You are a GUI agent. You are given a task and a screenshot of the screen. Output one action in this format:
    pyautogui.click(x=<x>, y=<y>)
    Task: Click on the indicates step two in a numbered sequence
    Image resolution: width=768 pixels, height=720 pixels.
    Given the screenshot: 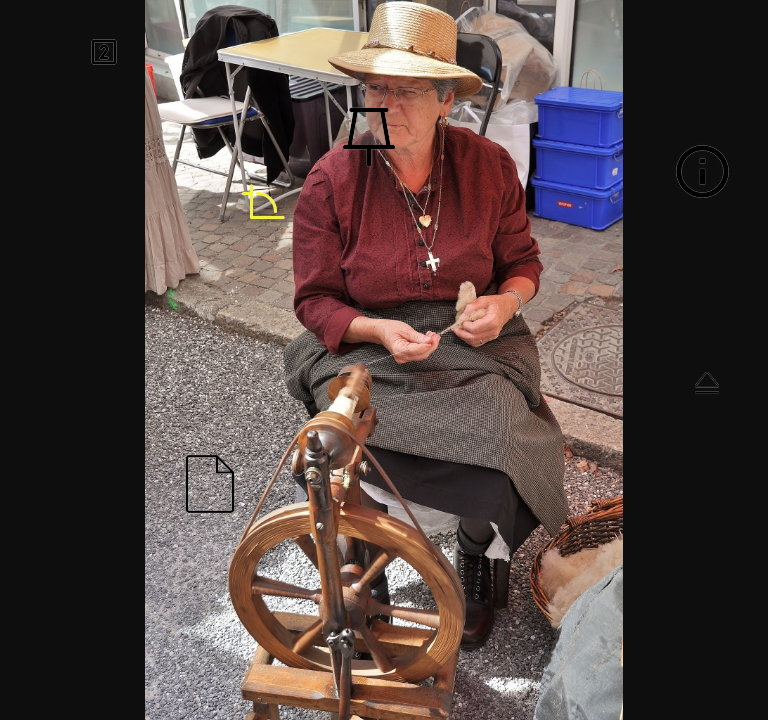 What is the action you would take?
    pyautogui.click(x=104, y=52)
    